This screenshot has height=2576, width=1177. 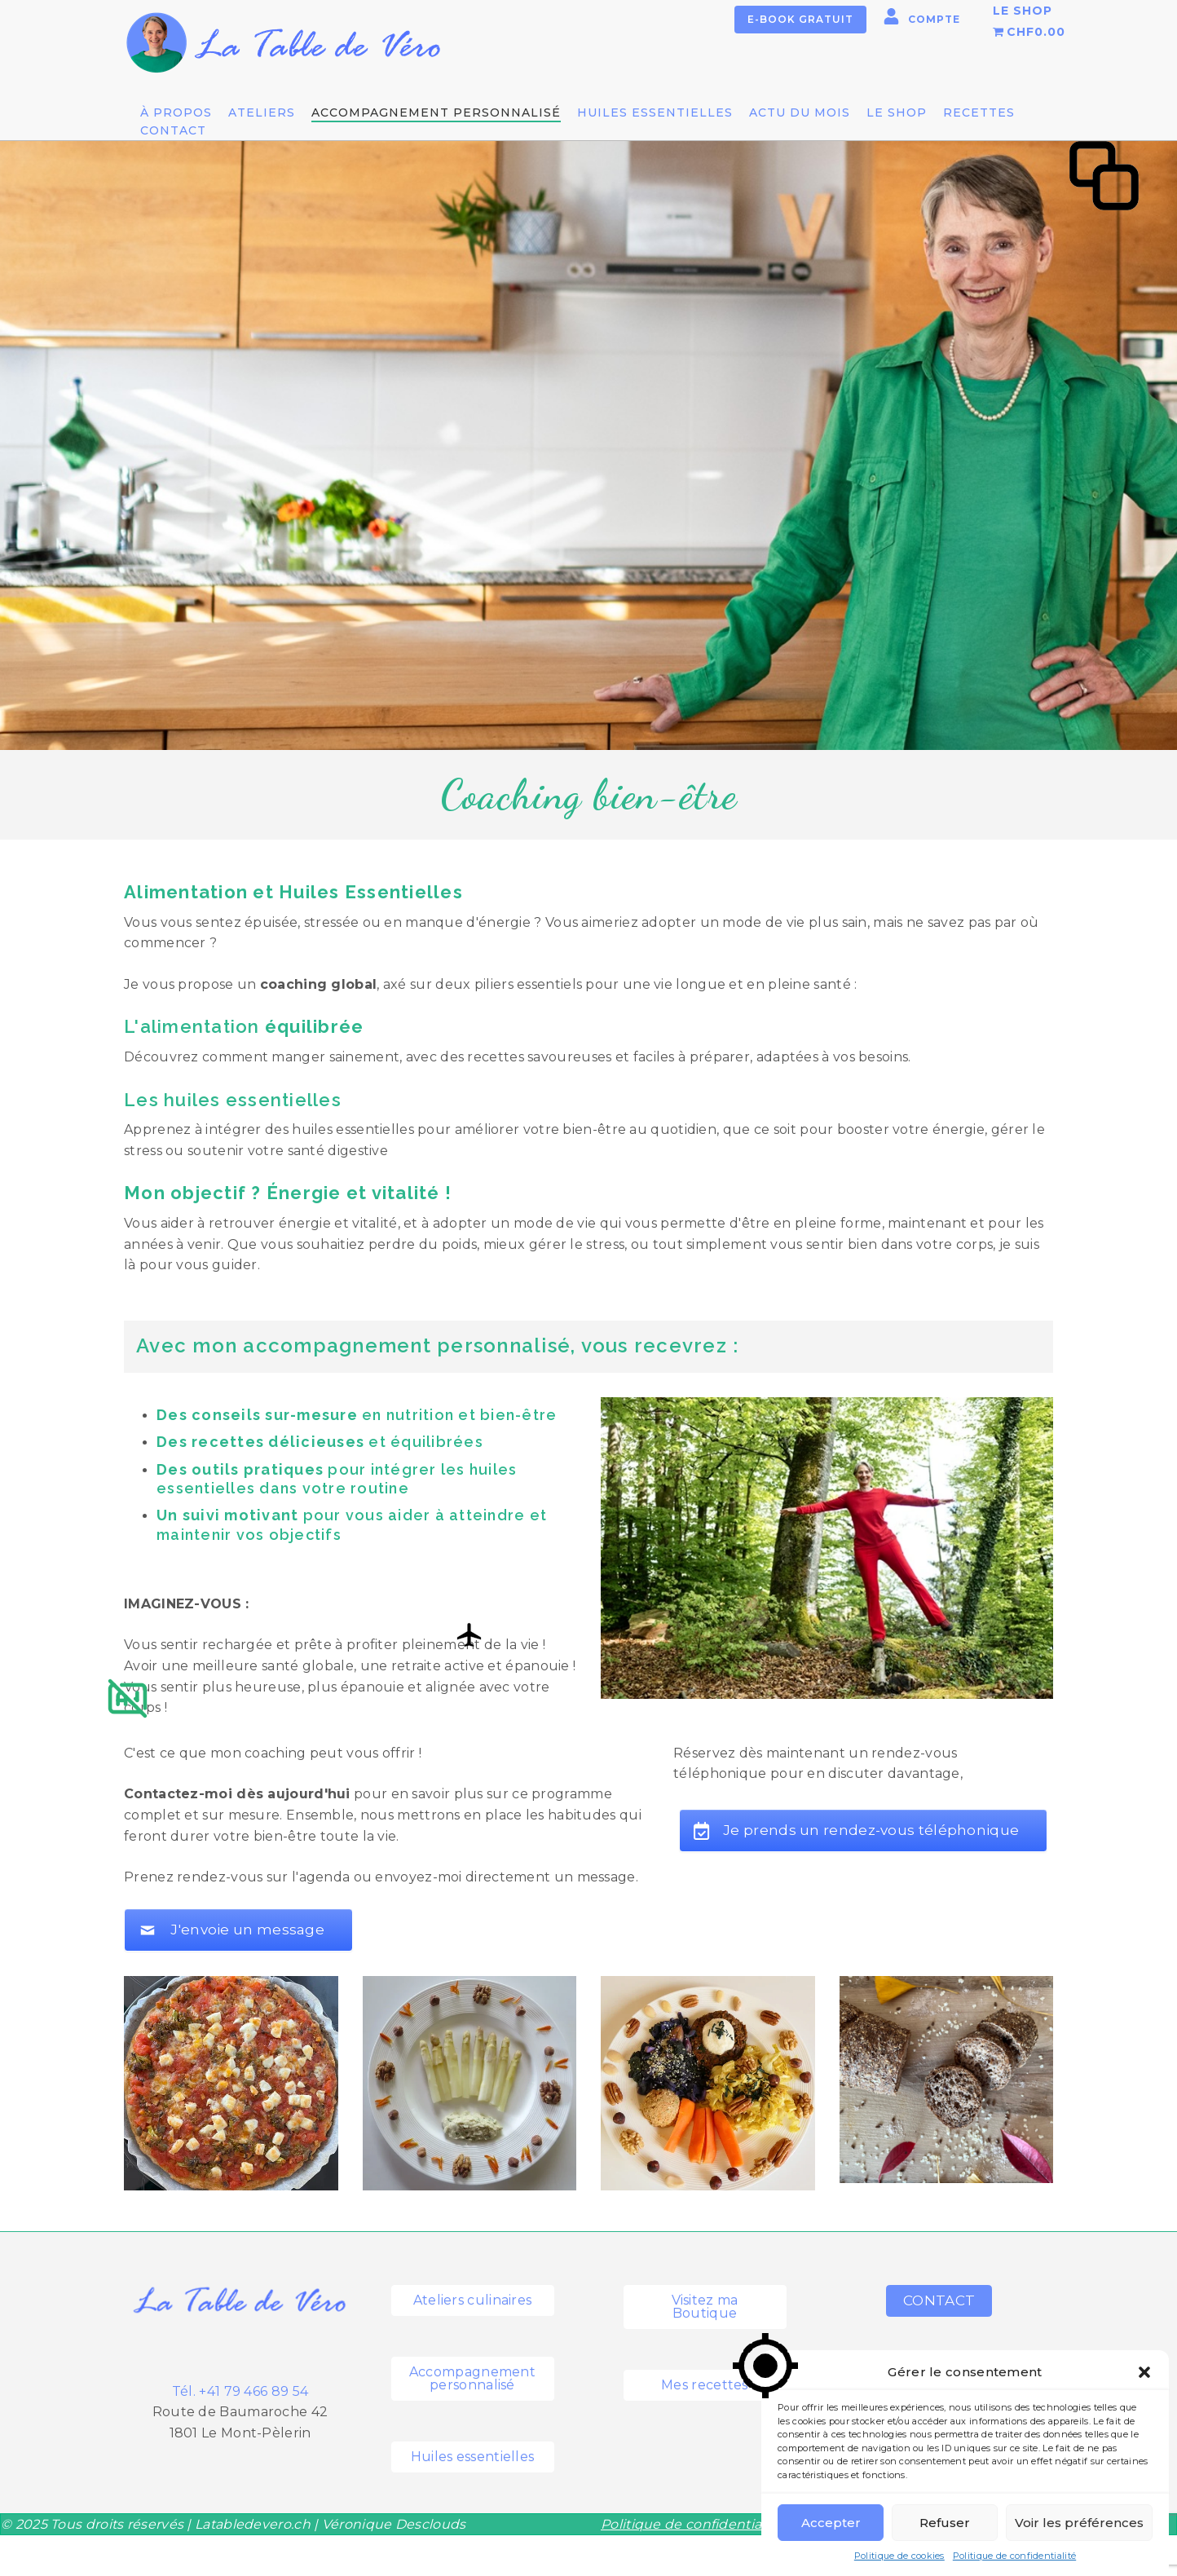 What do you see at coordinates (469, 1634) in the screenshot?
I see `access airport or flight information` at bounding box center [469, 1634].